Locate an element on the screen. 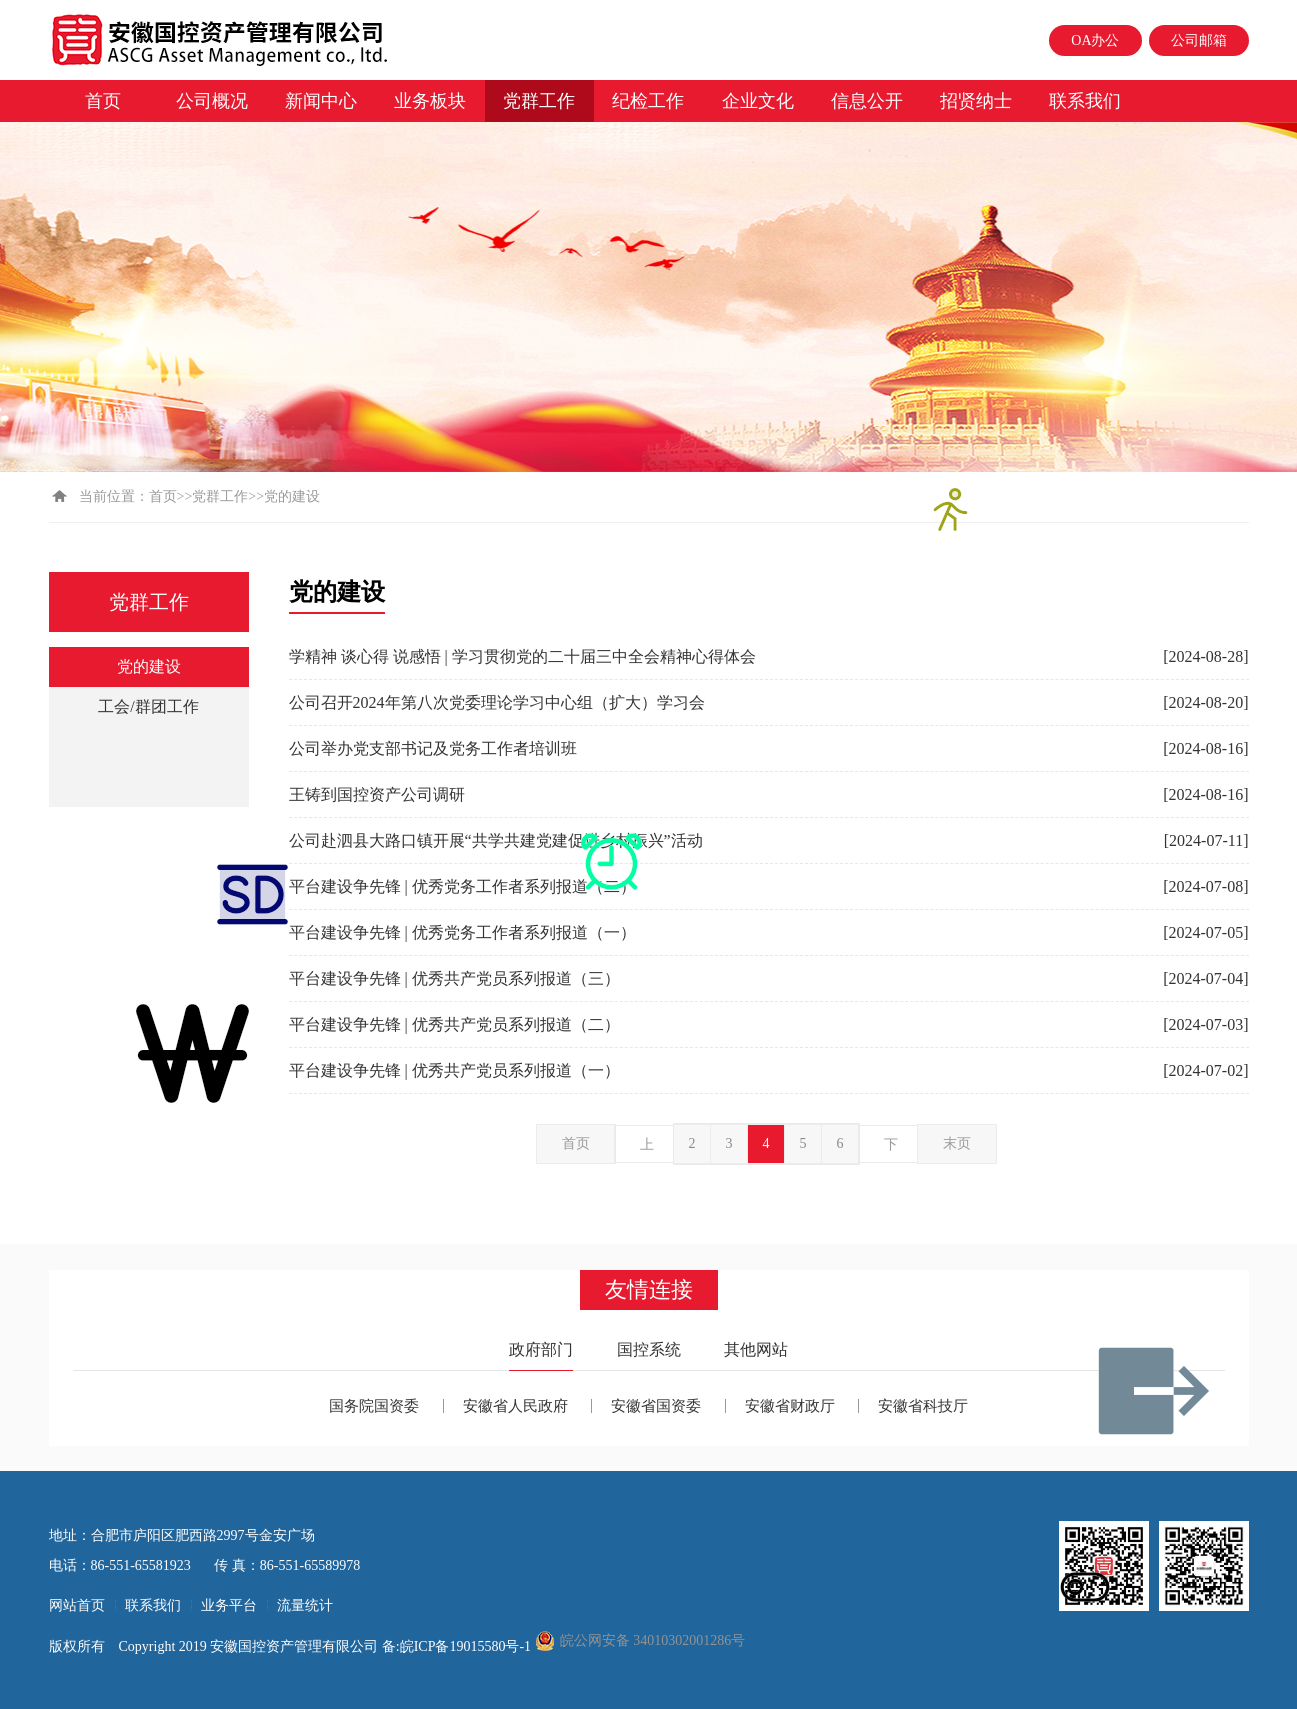 The height and width of the screenshot is (1709, 1297). walking directions or pedestrian navigation mode is located at coordinates (950, 509).